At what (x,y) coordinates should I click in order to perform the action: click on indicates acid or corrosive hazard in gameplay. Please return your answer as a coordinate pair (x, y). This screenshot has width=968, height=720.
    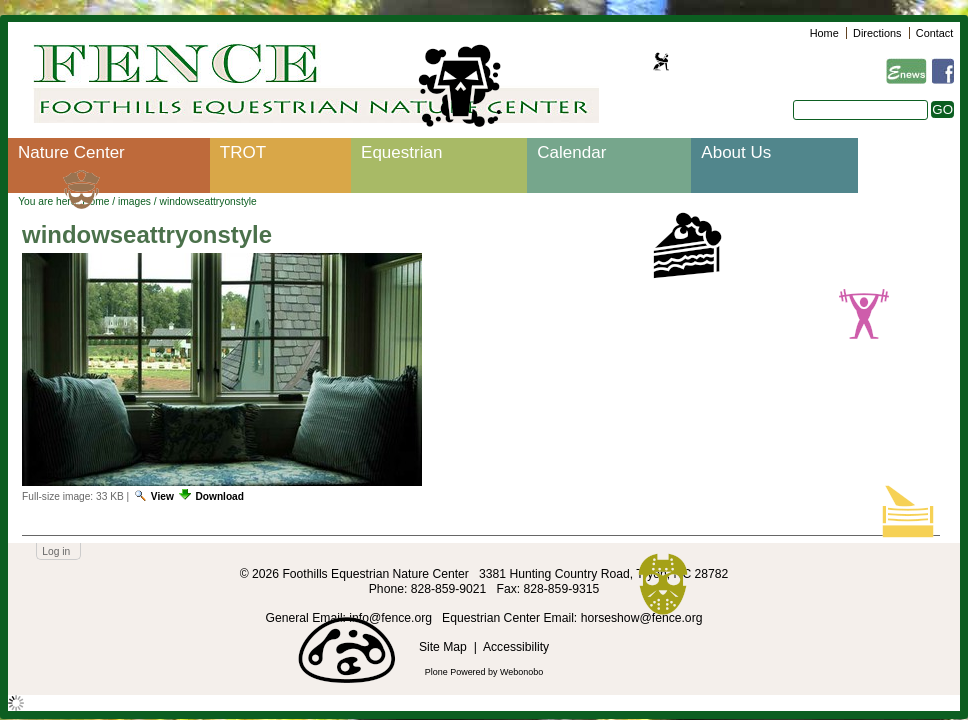
    Looking at the image, I should click on (347, 649).